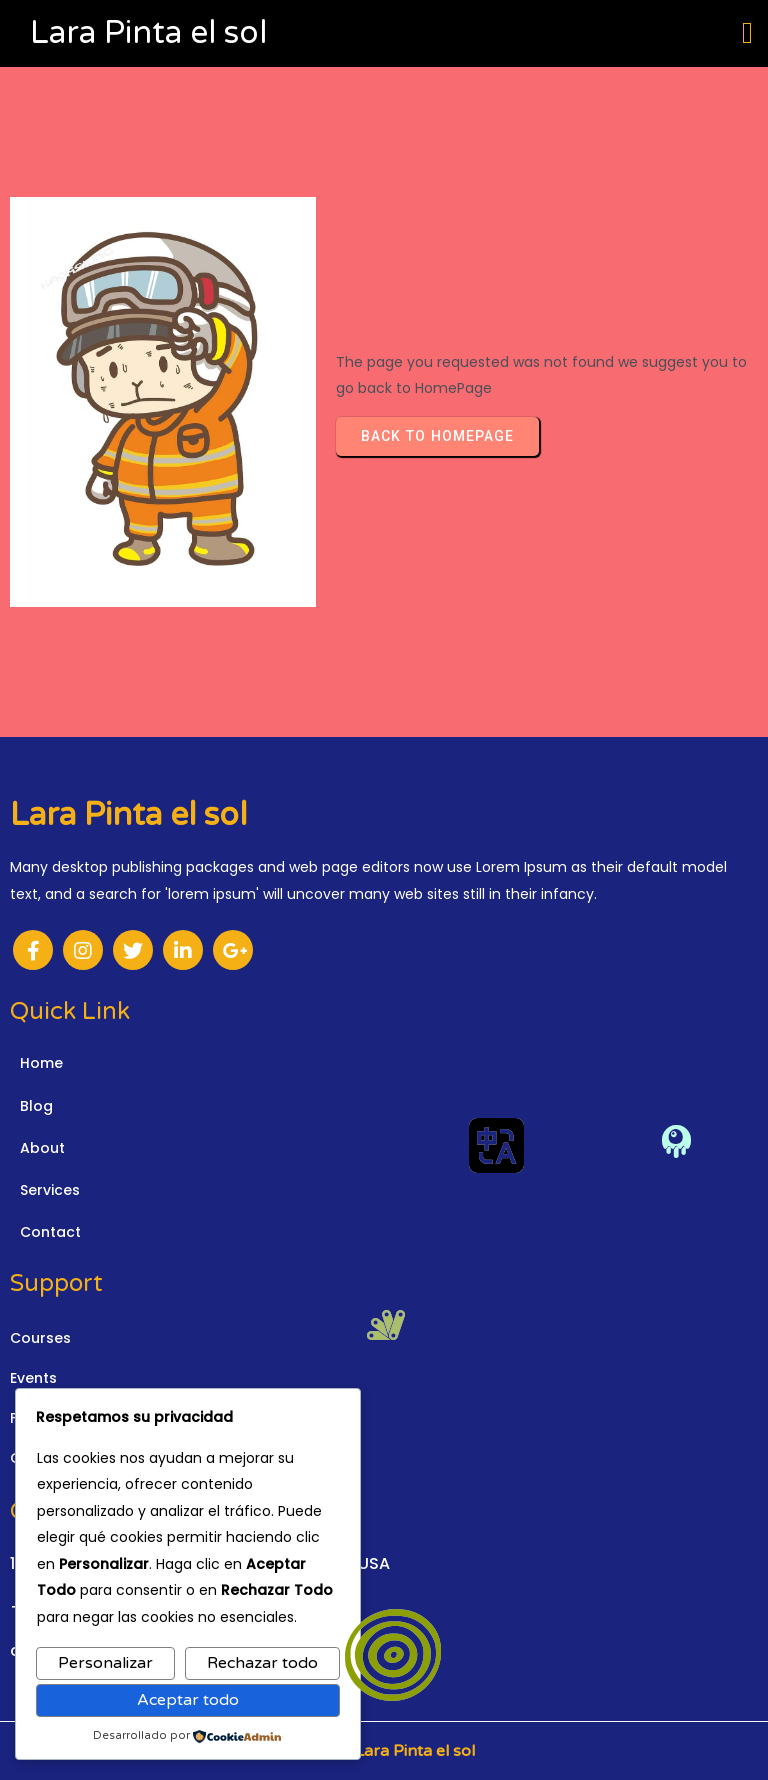 The width and height of the screenshot is (768, 1780). What do you see at coordinates (676, 1141) in the screenshot?
I see `livewire framework logo` at bounding box center [676, 1141].